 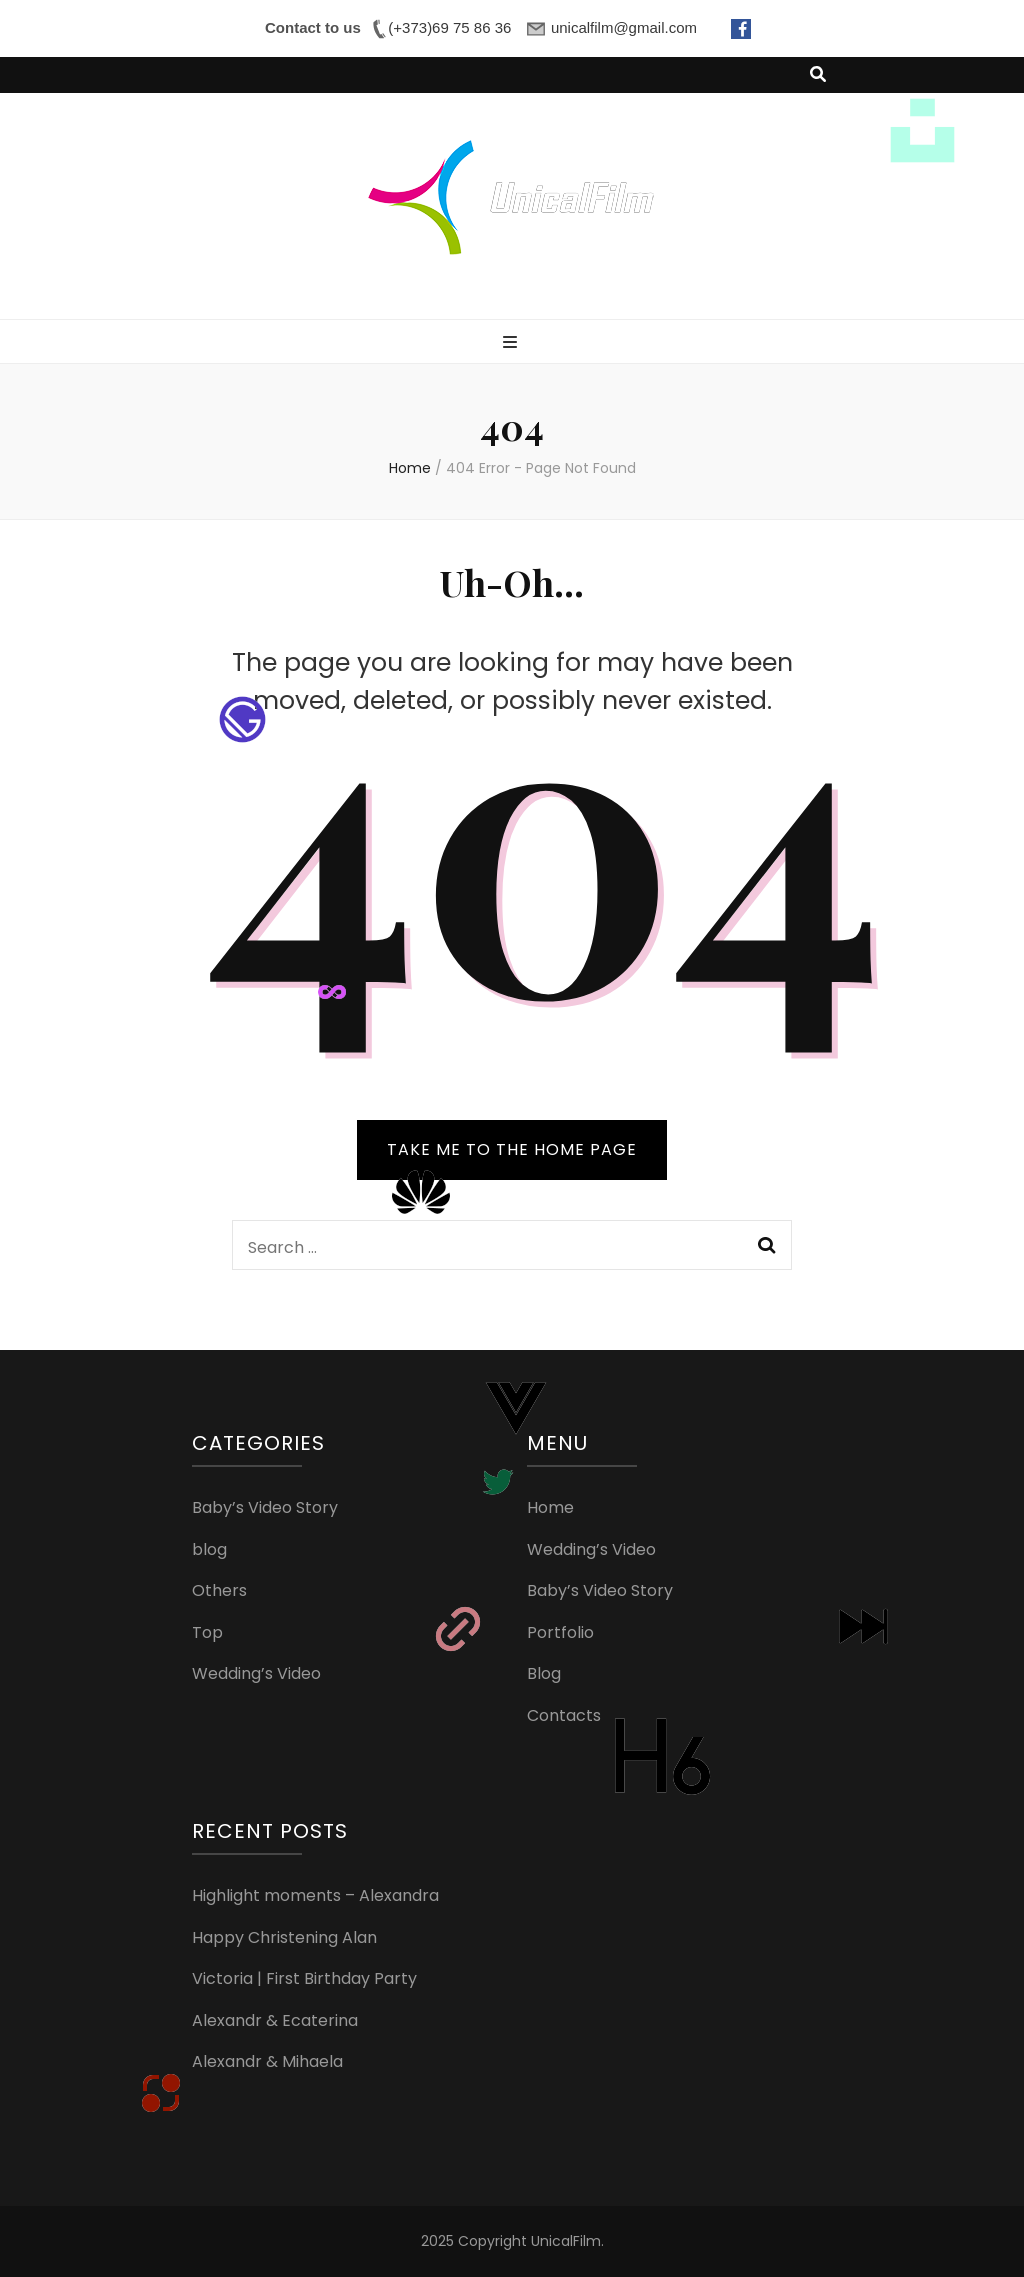 I want to click on skip to the end of the track, so click(x=863, y=1626).